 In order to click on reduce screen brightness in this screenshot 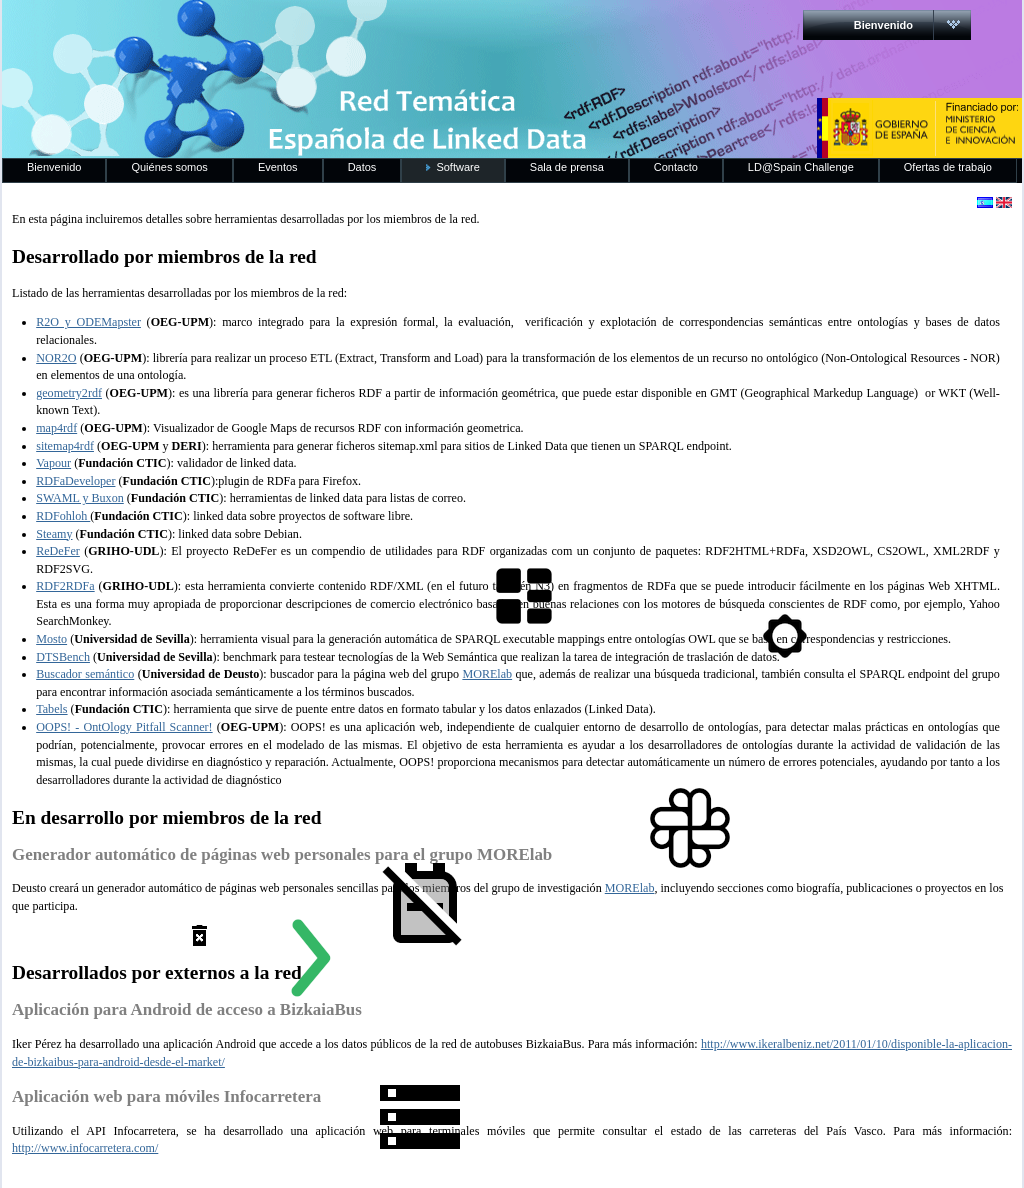, I will do `click(785, 636)`.